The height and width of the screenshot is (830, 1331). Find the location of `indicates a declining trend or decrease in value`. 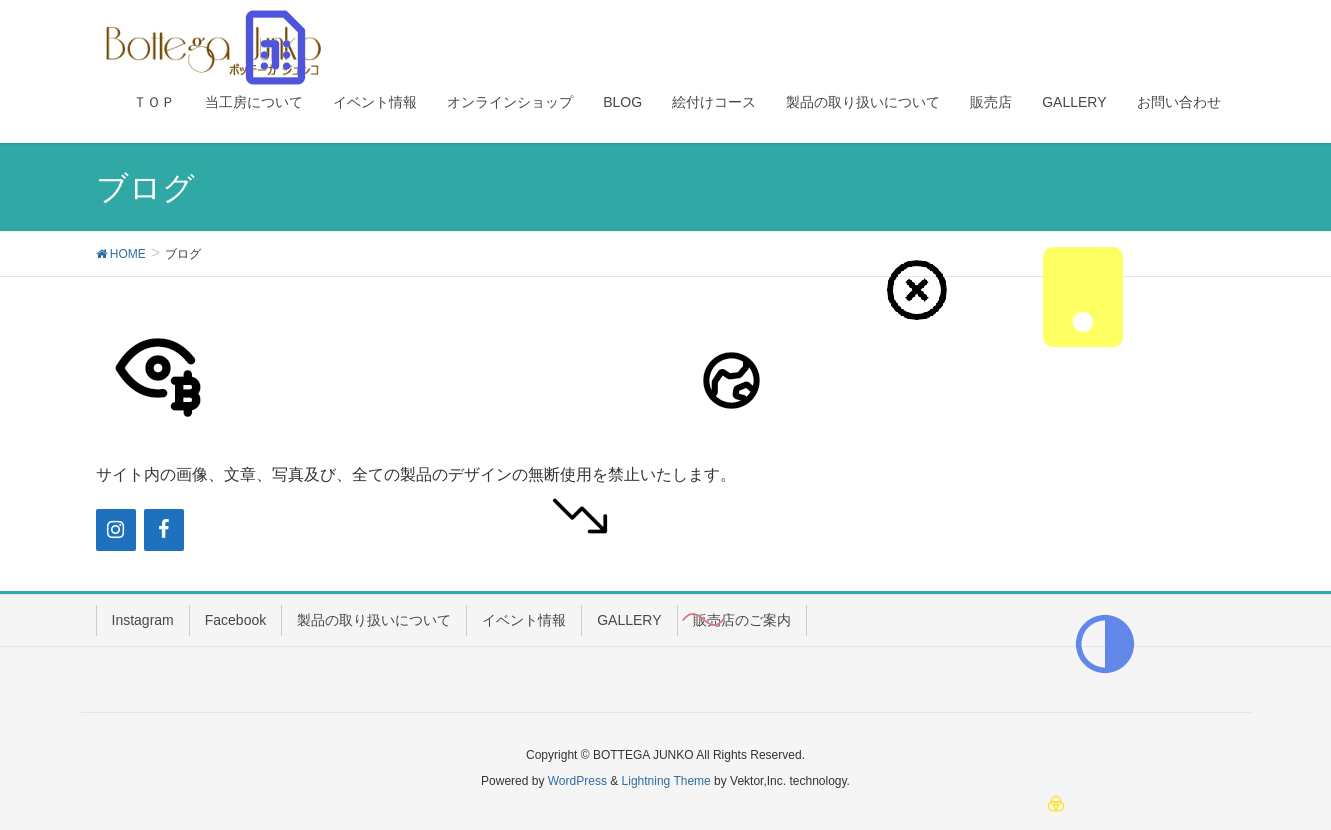

indicates a declining trend or decrease in value is located at coordinates (580, 516).